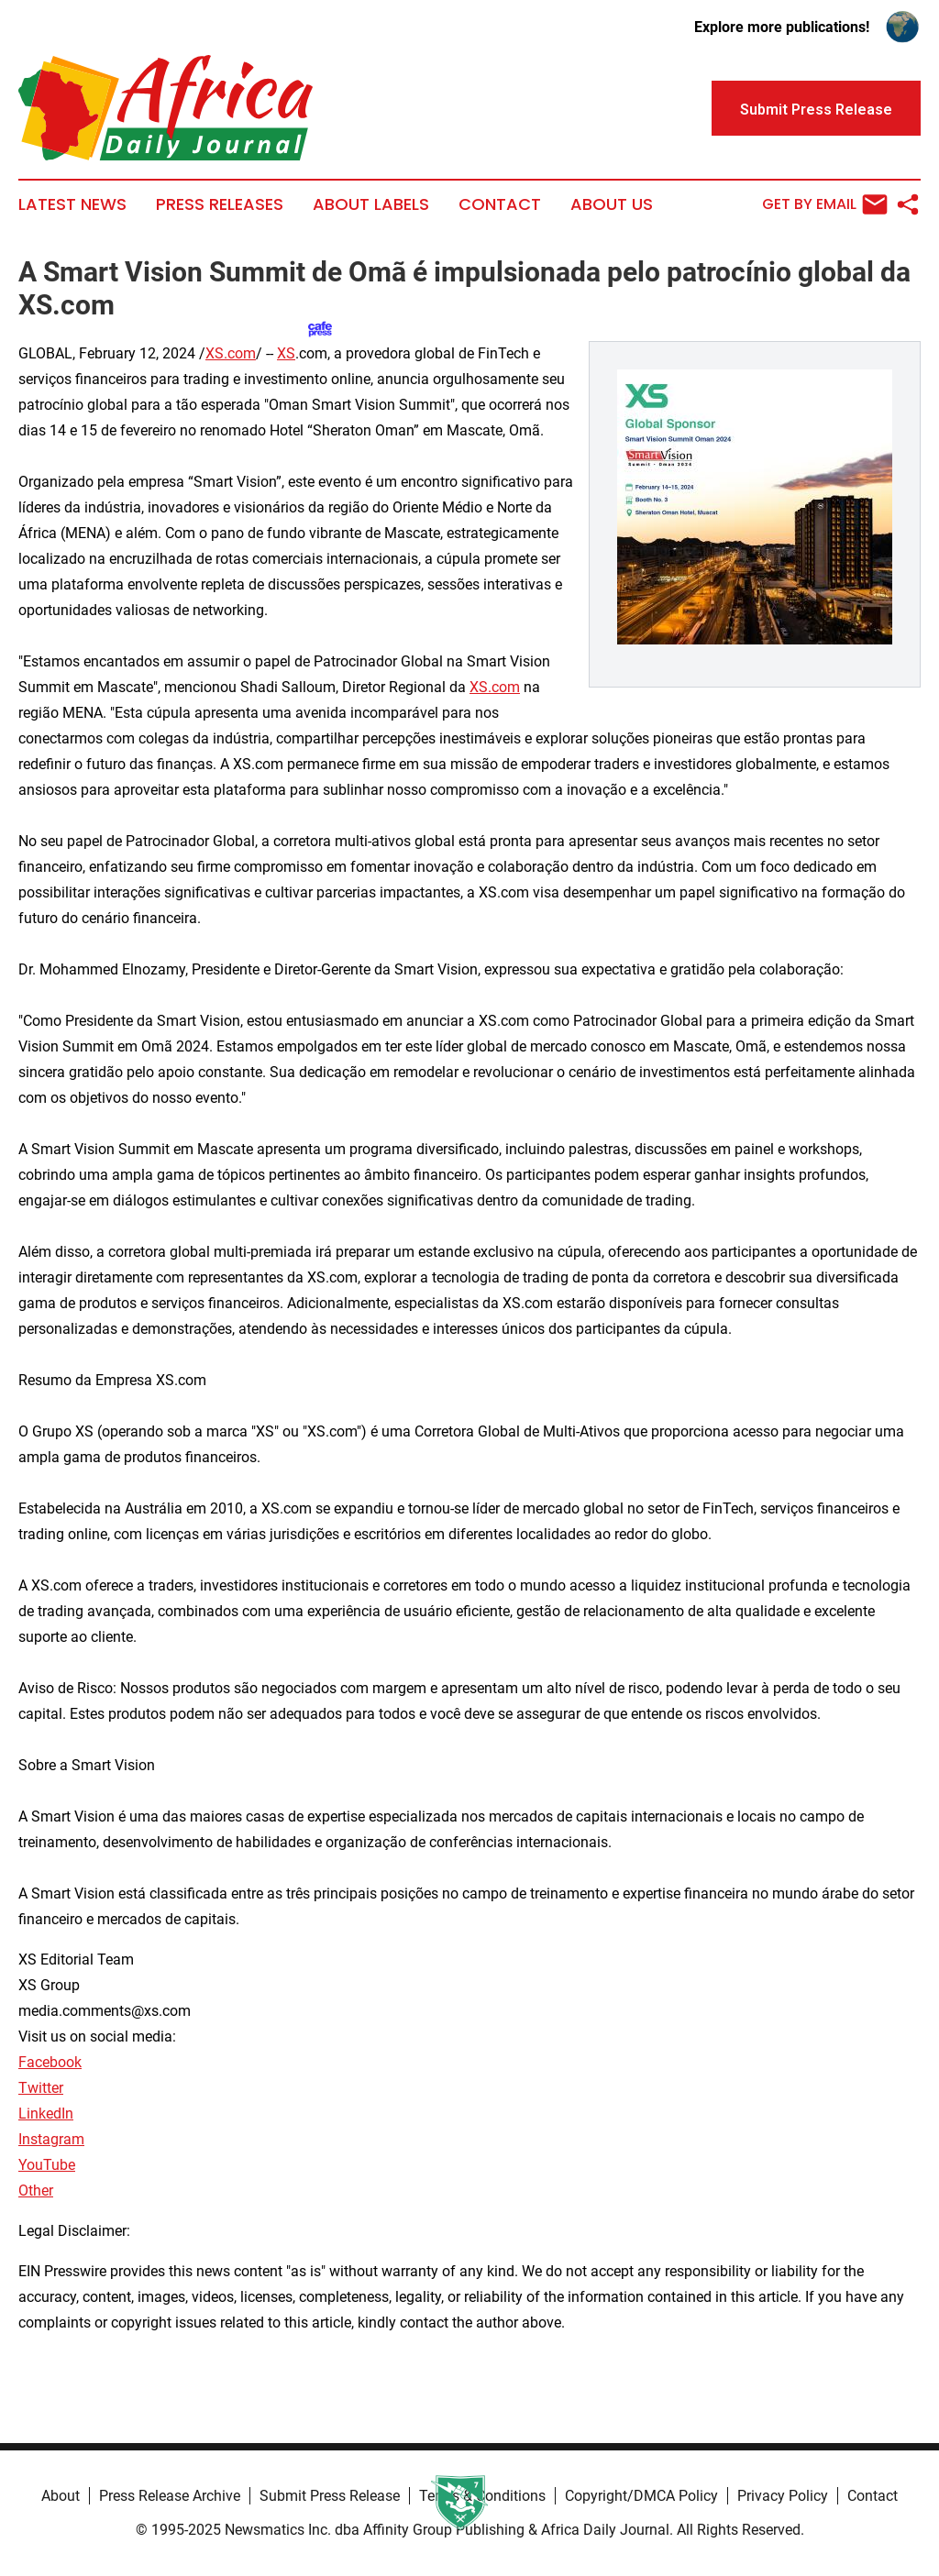 The height and width of the screenshot is (2576, 939). Describe the element at coordinates (320, 329) in the screenshot. I see `visit cafepress website or app` at that location.